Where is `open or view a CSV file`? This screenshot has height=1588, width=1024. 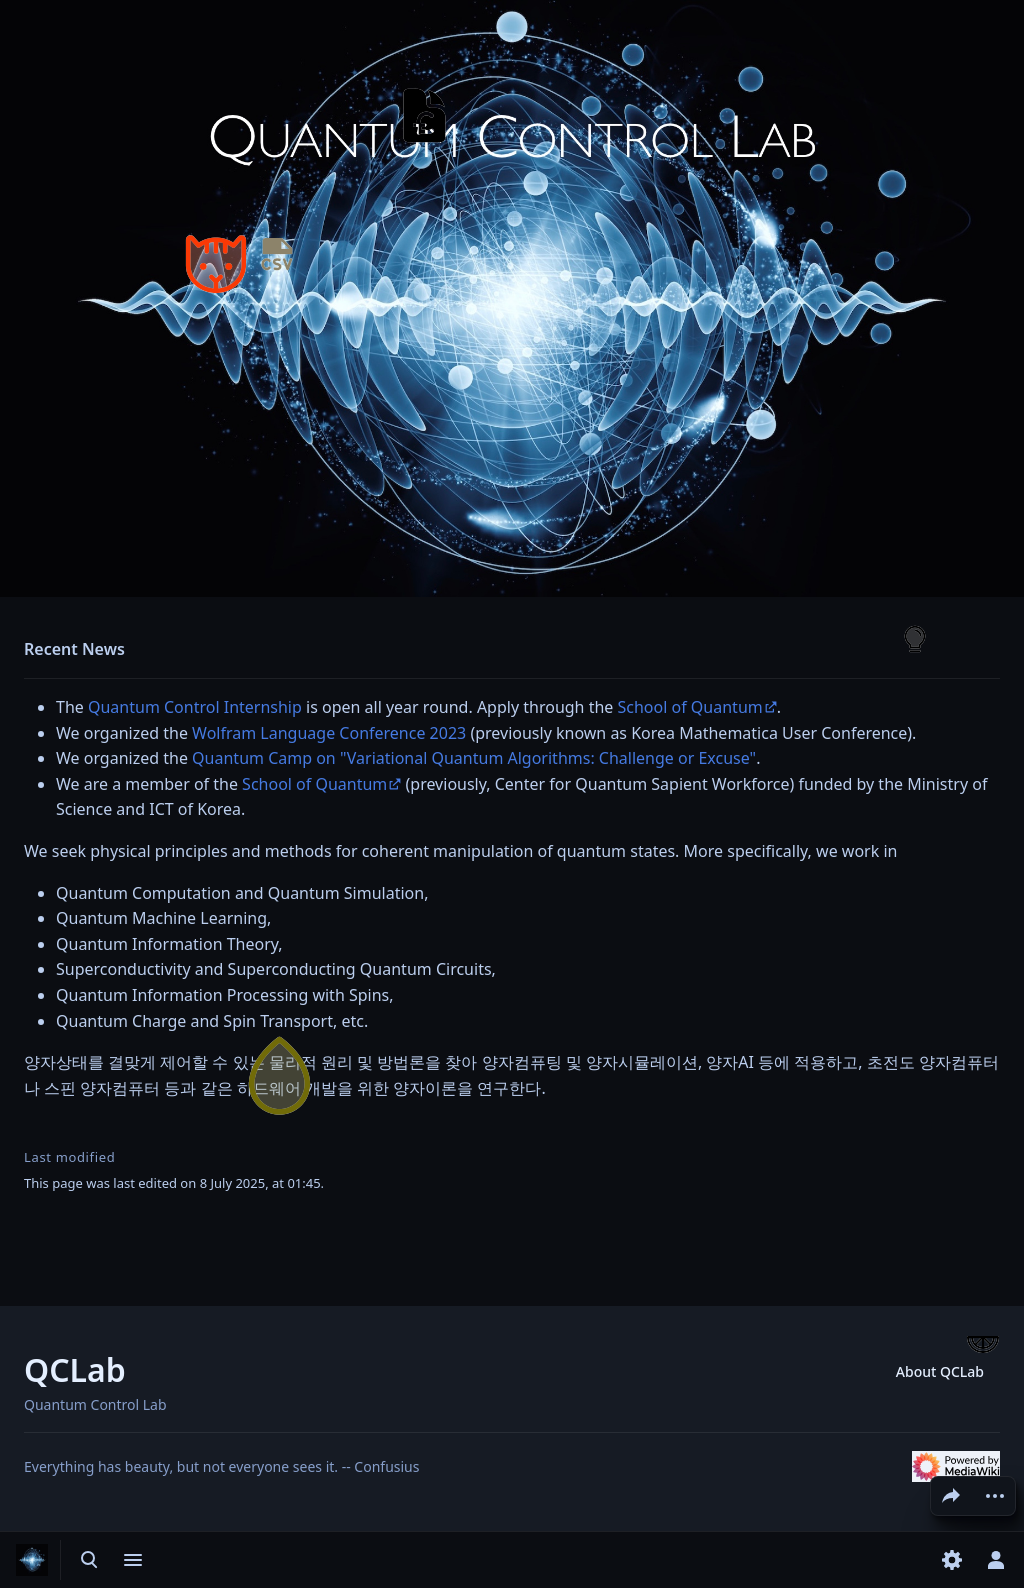
open or view a CSV file is located at coordinates (277, 255).